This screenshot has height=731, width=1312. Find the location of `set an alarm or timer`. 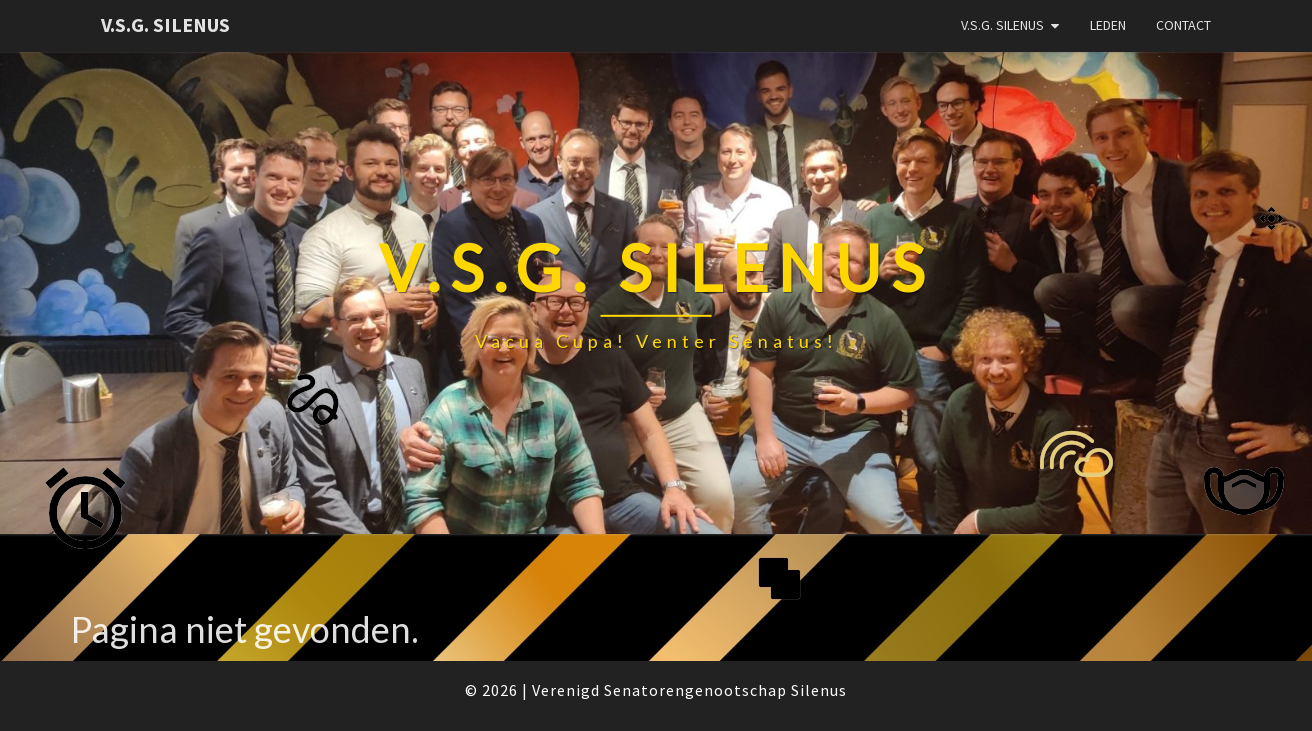

set an alarm or timer is located at coordinates (85, 508).